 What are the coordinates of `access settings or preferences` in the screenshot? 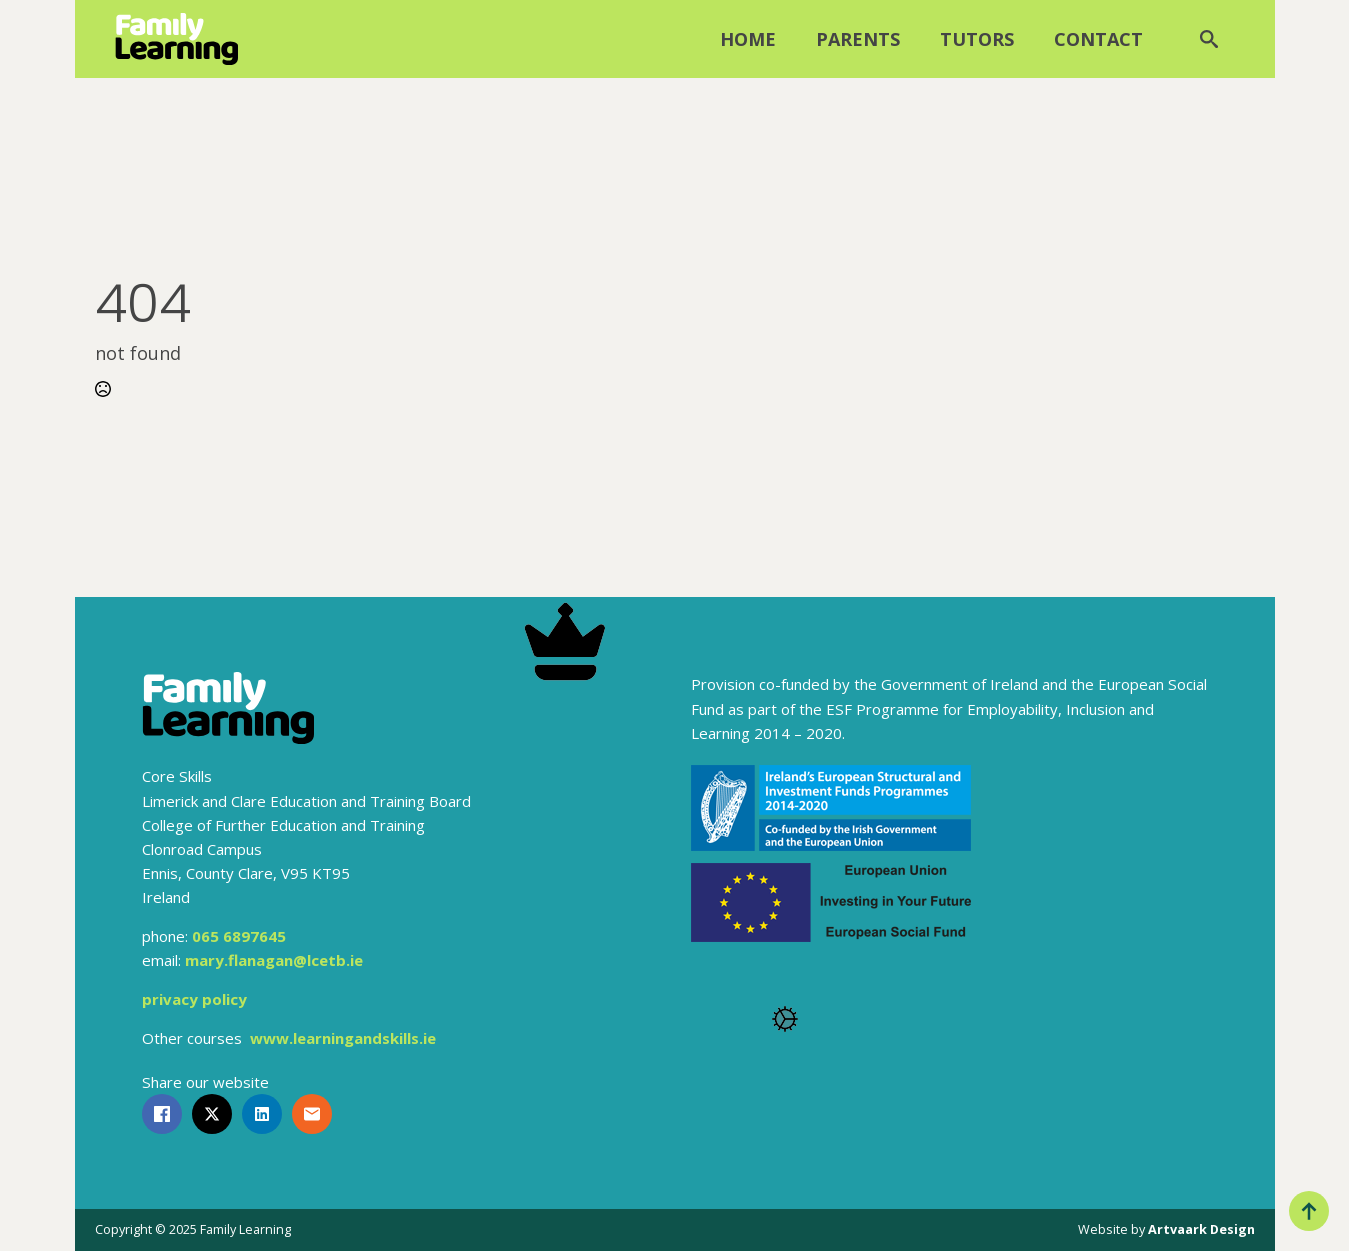 It's located at (785, 1019).